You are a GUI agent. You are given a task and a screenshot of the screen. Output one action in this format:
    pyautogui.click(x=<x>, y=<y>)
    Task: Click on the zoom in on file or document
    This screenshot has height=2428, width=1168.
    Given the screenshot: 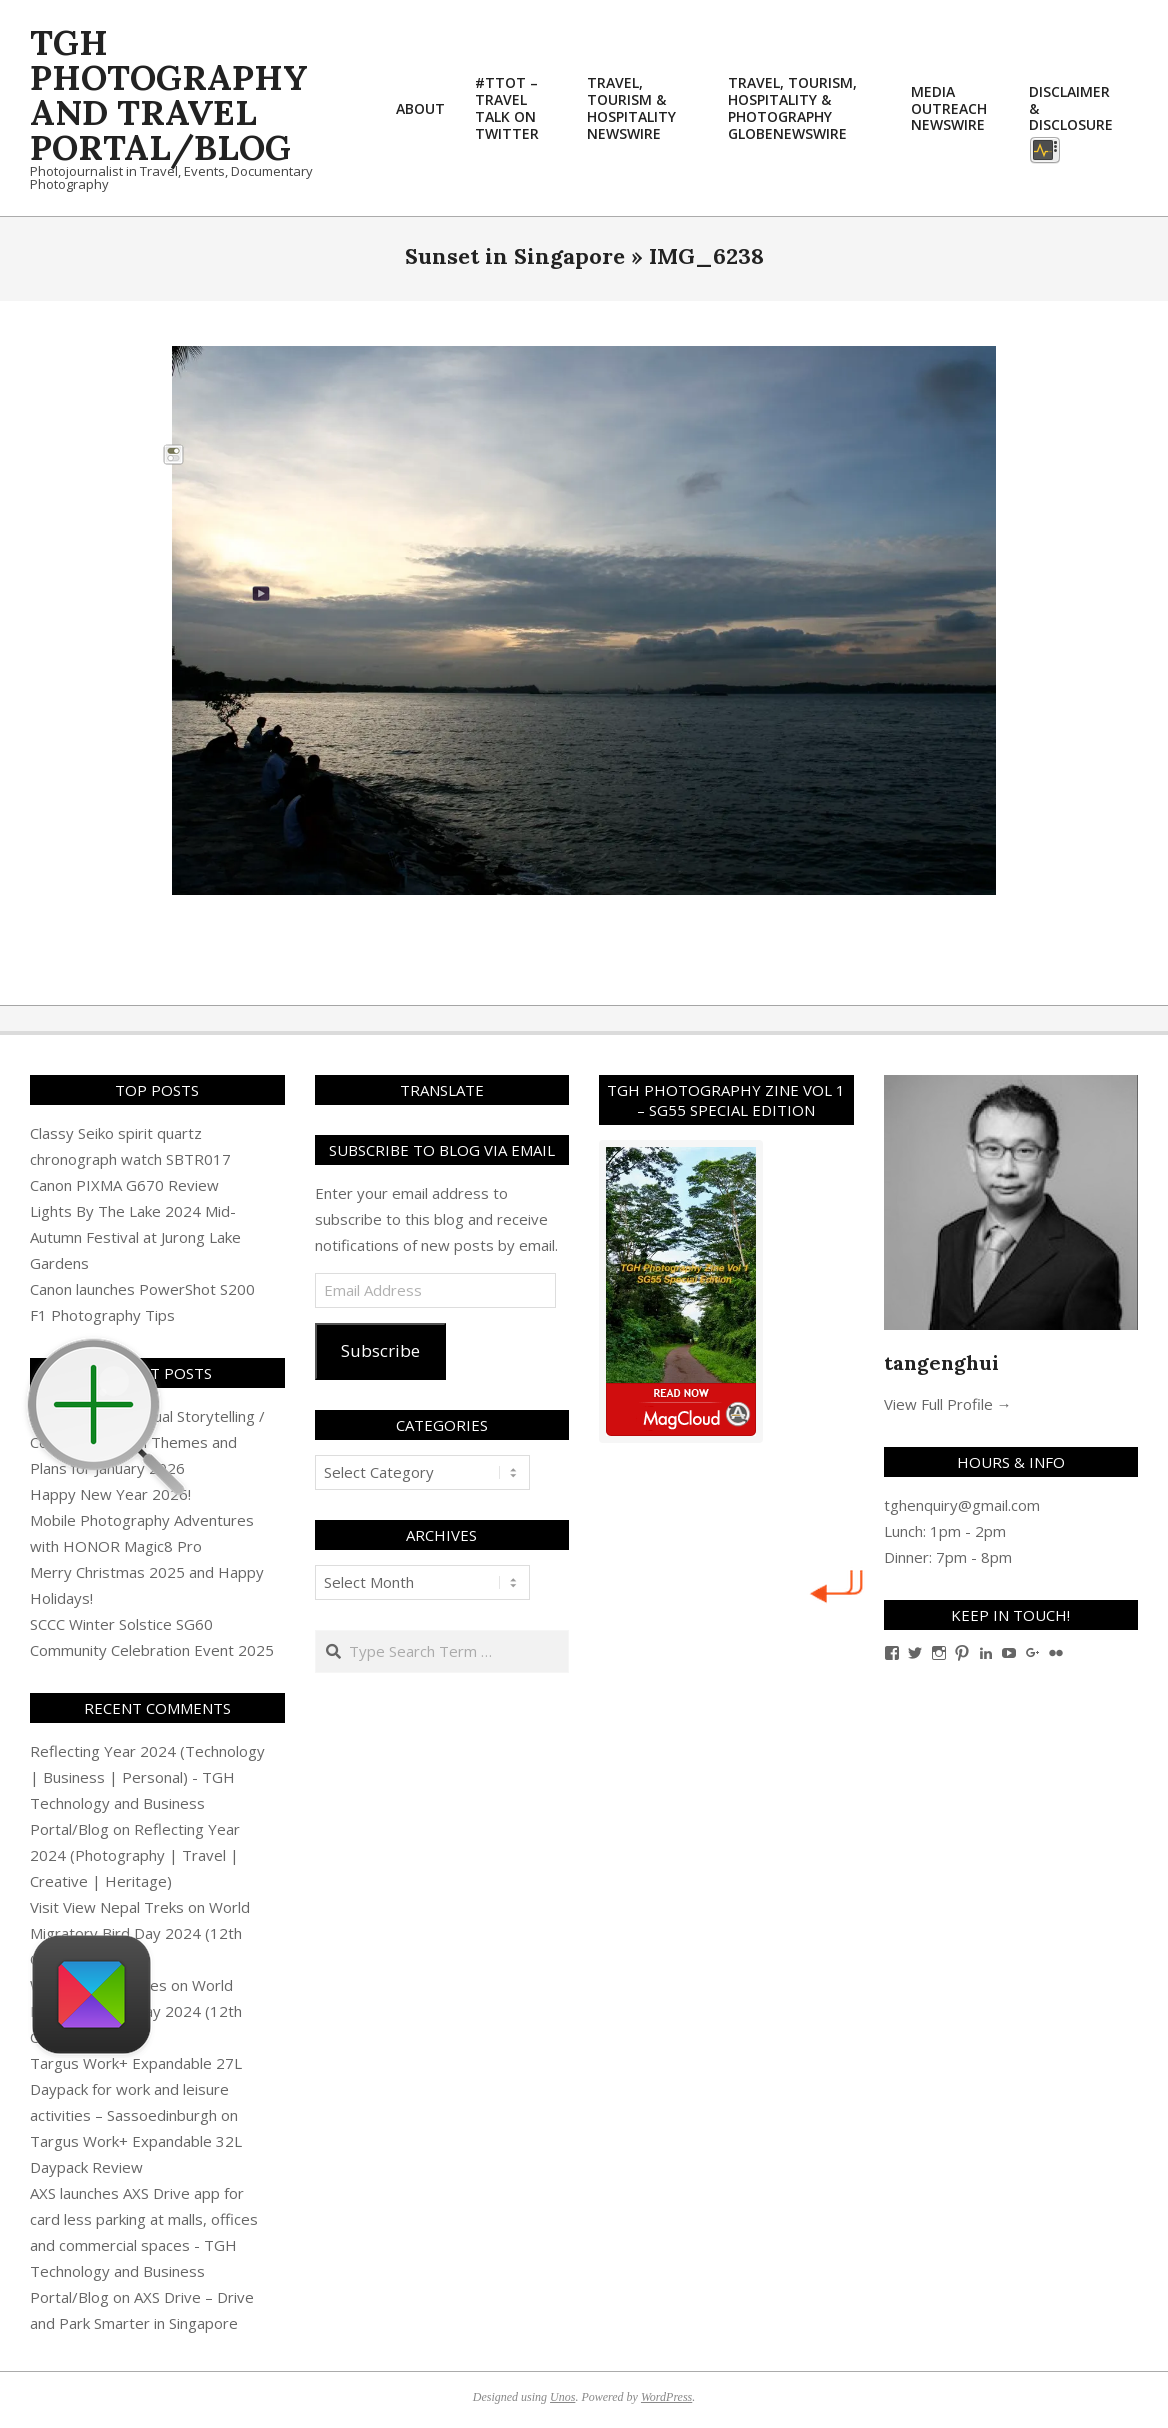 What is the action you would take?
    pyautogui.click(x=104, y=1415)
    